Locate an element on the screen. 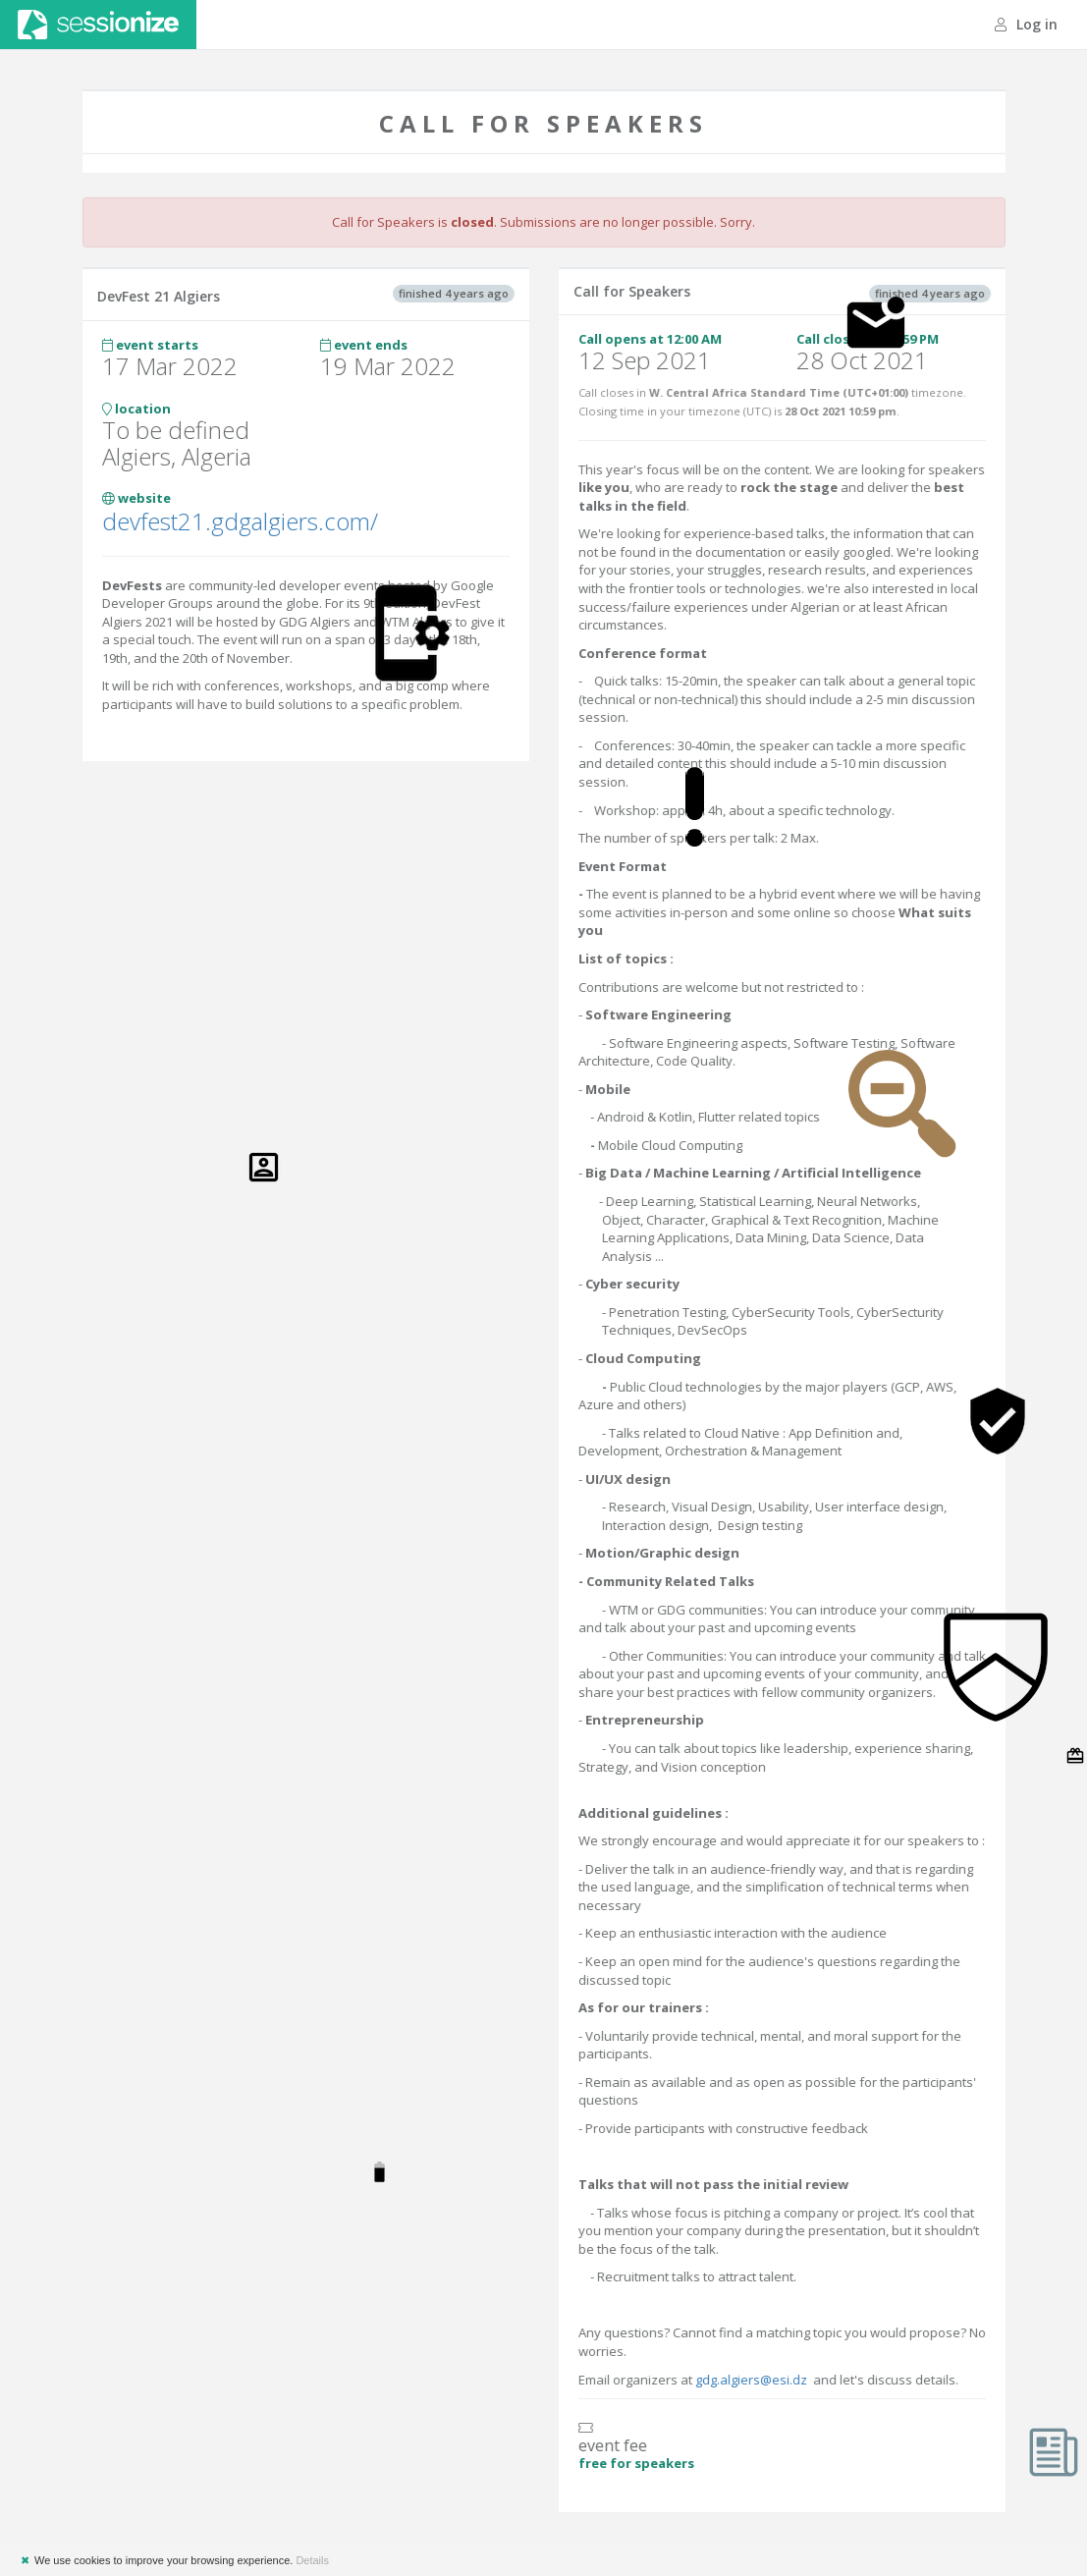 The height and width of the screenshot is (2576, 1087). view news or articles is located at coordinates (1054, 2452).